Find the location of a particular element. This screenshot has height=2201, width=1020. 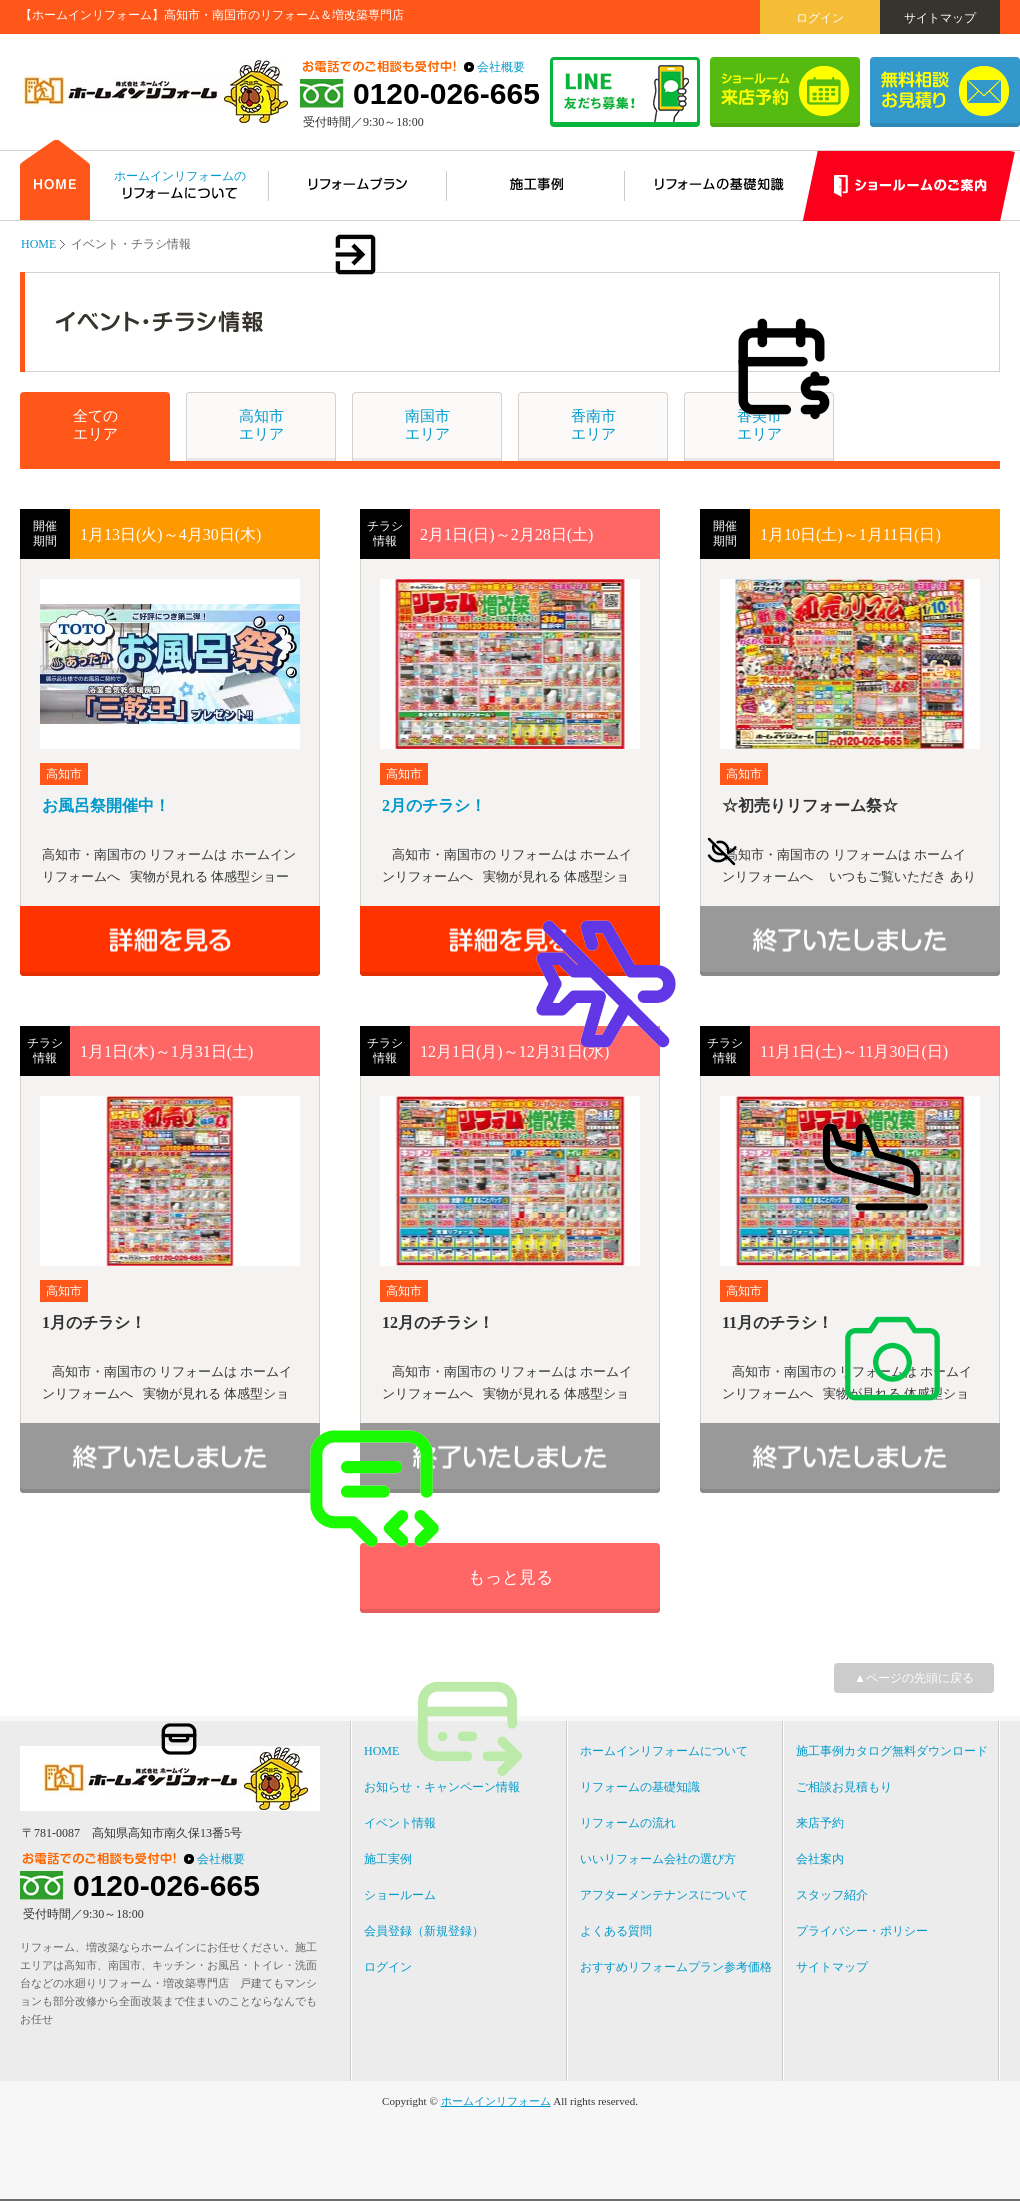

airpods case battery or connection status is located at coordinates (179, 1739).